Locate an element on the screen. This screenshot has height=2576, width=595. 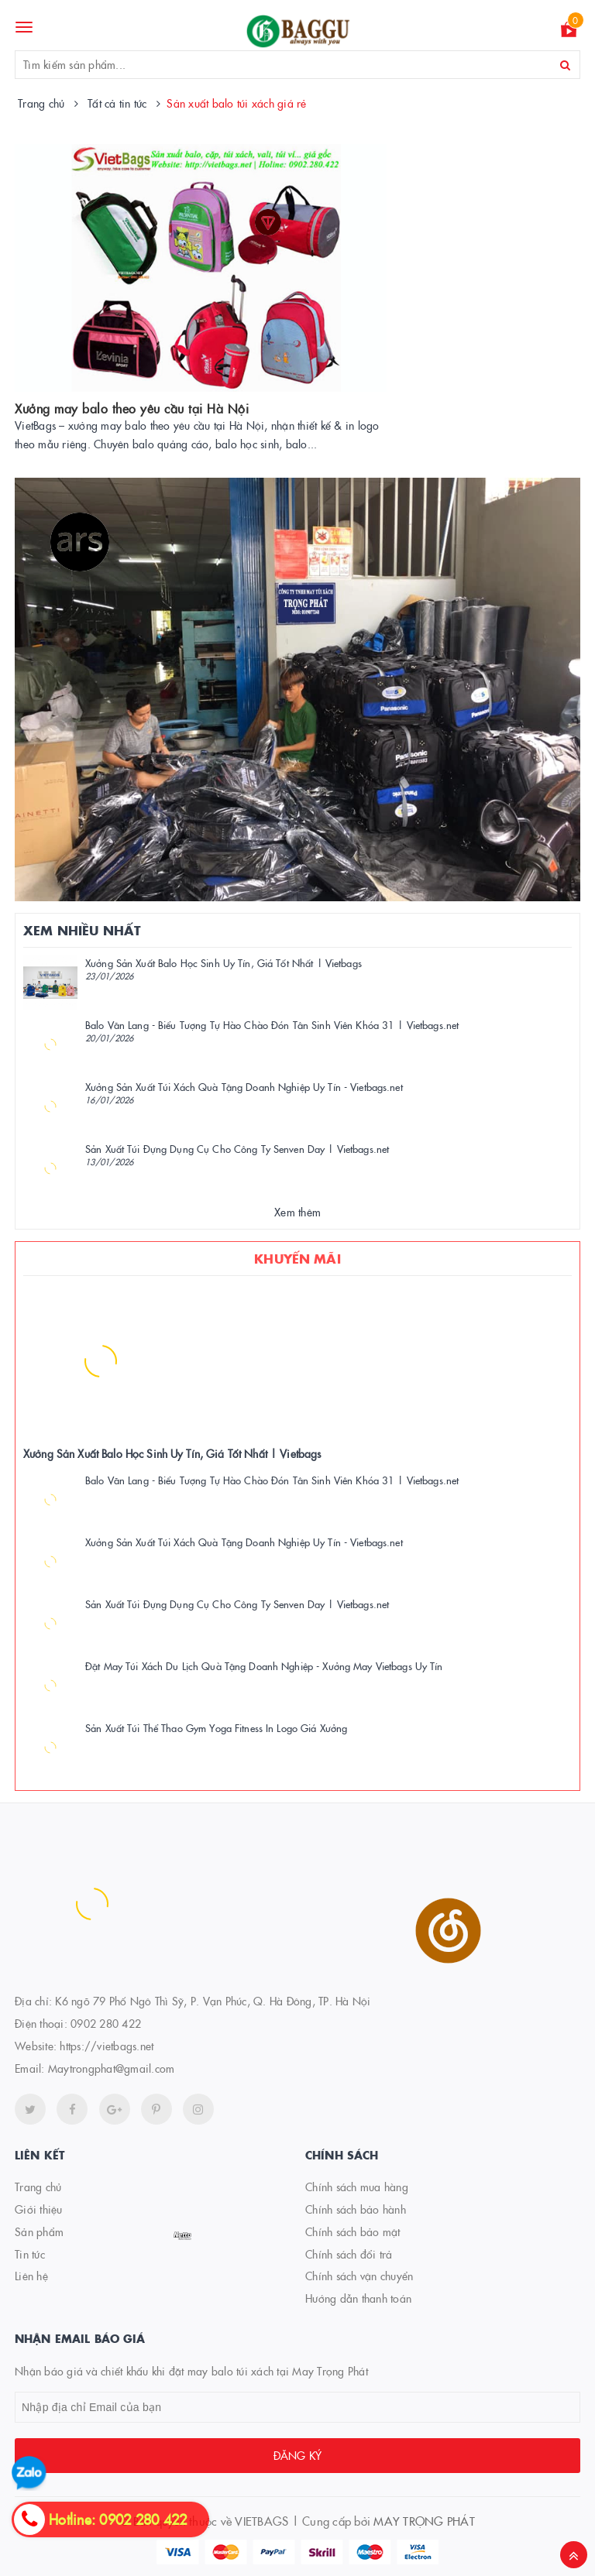
open the Netto Marken-Discount app is located at coordinates (182, 2235).